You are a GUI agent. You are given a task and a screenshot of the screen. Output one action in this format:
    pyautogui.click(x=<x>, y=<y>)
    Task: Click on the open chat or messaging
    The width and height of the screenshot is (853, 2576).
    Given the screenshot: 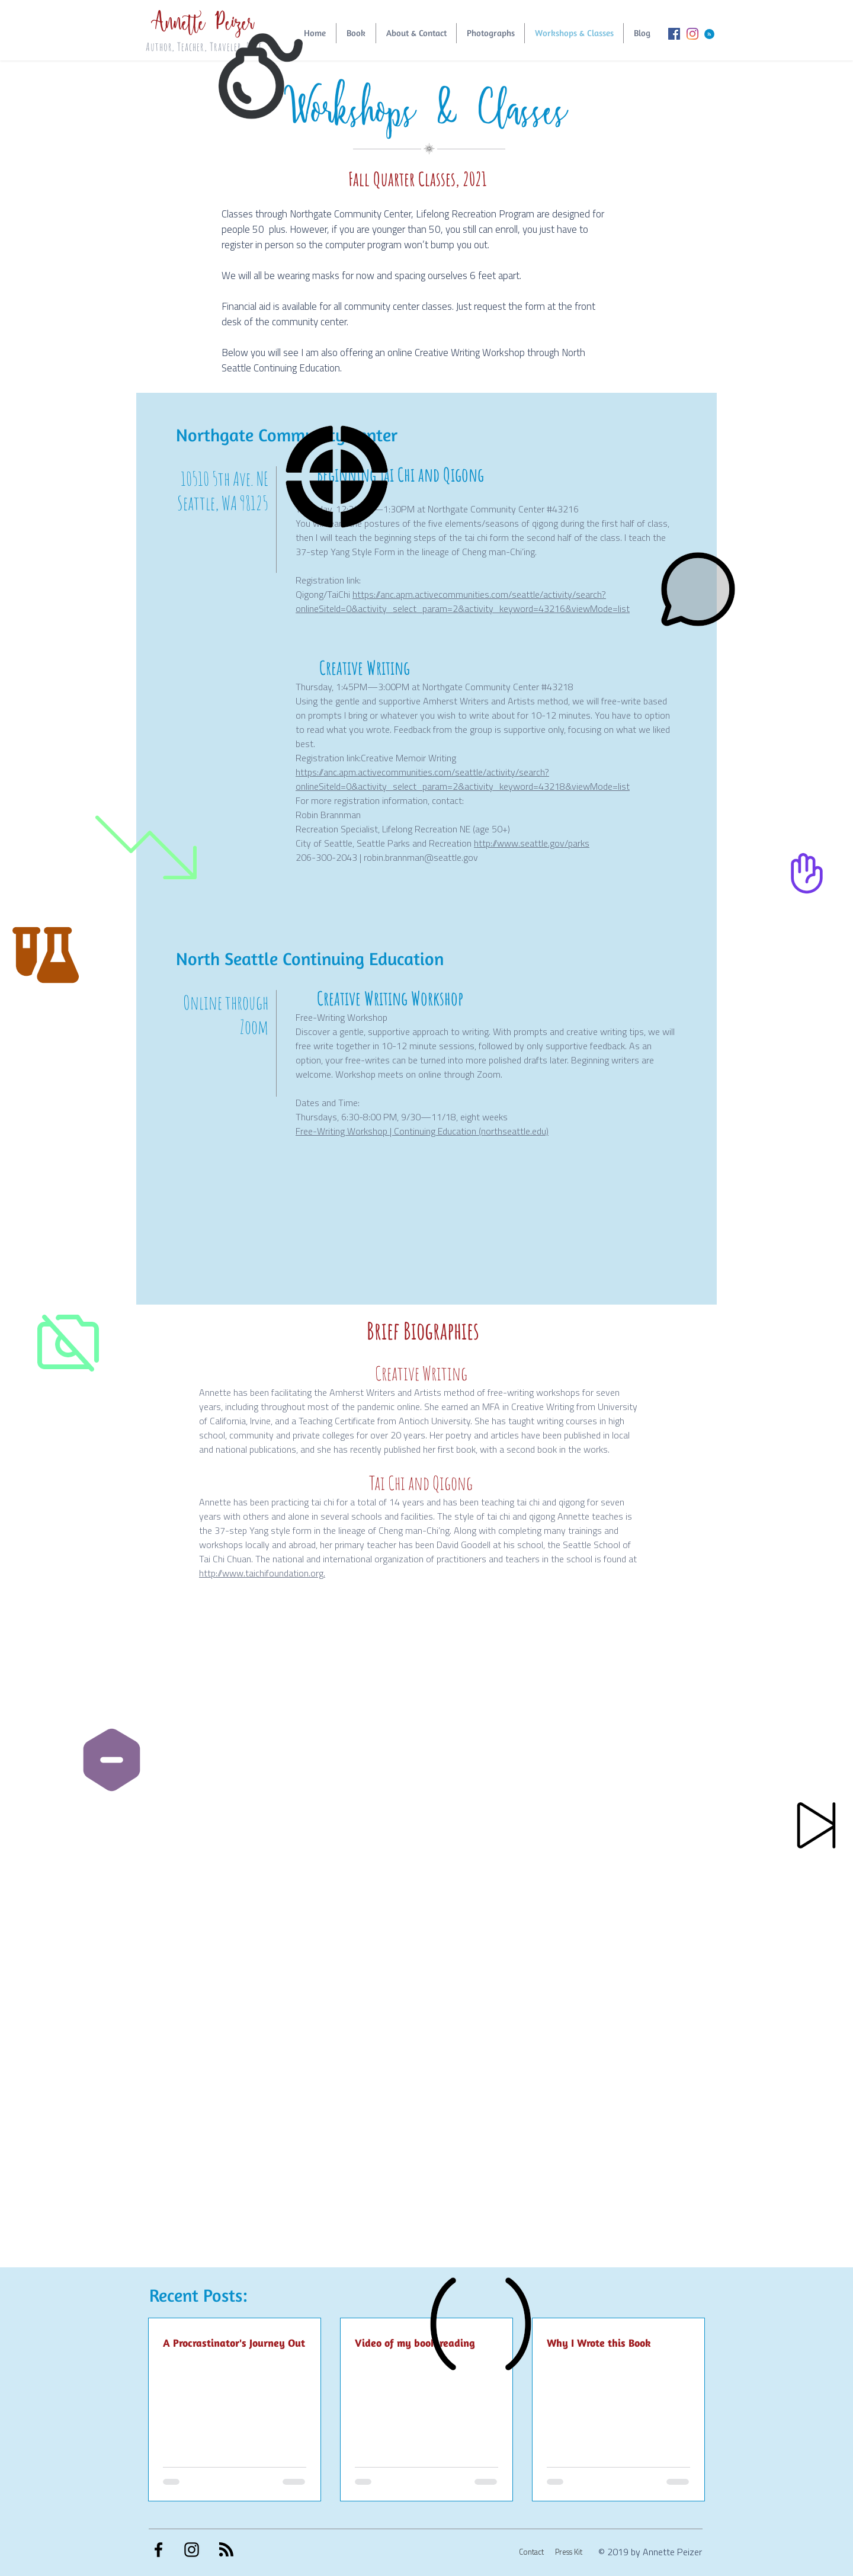 What is the action you would take?
    pyautogui.click(x=698, y=589)
    